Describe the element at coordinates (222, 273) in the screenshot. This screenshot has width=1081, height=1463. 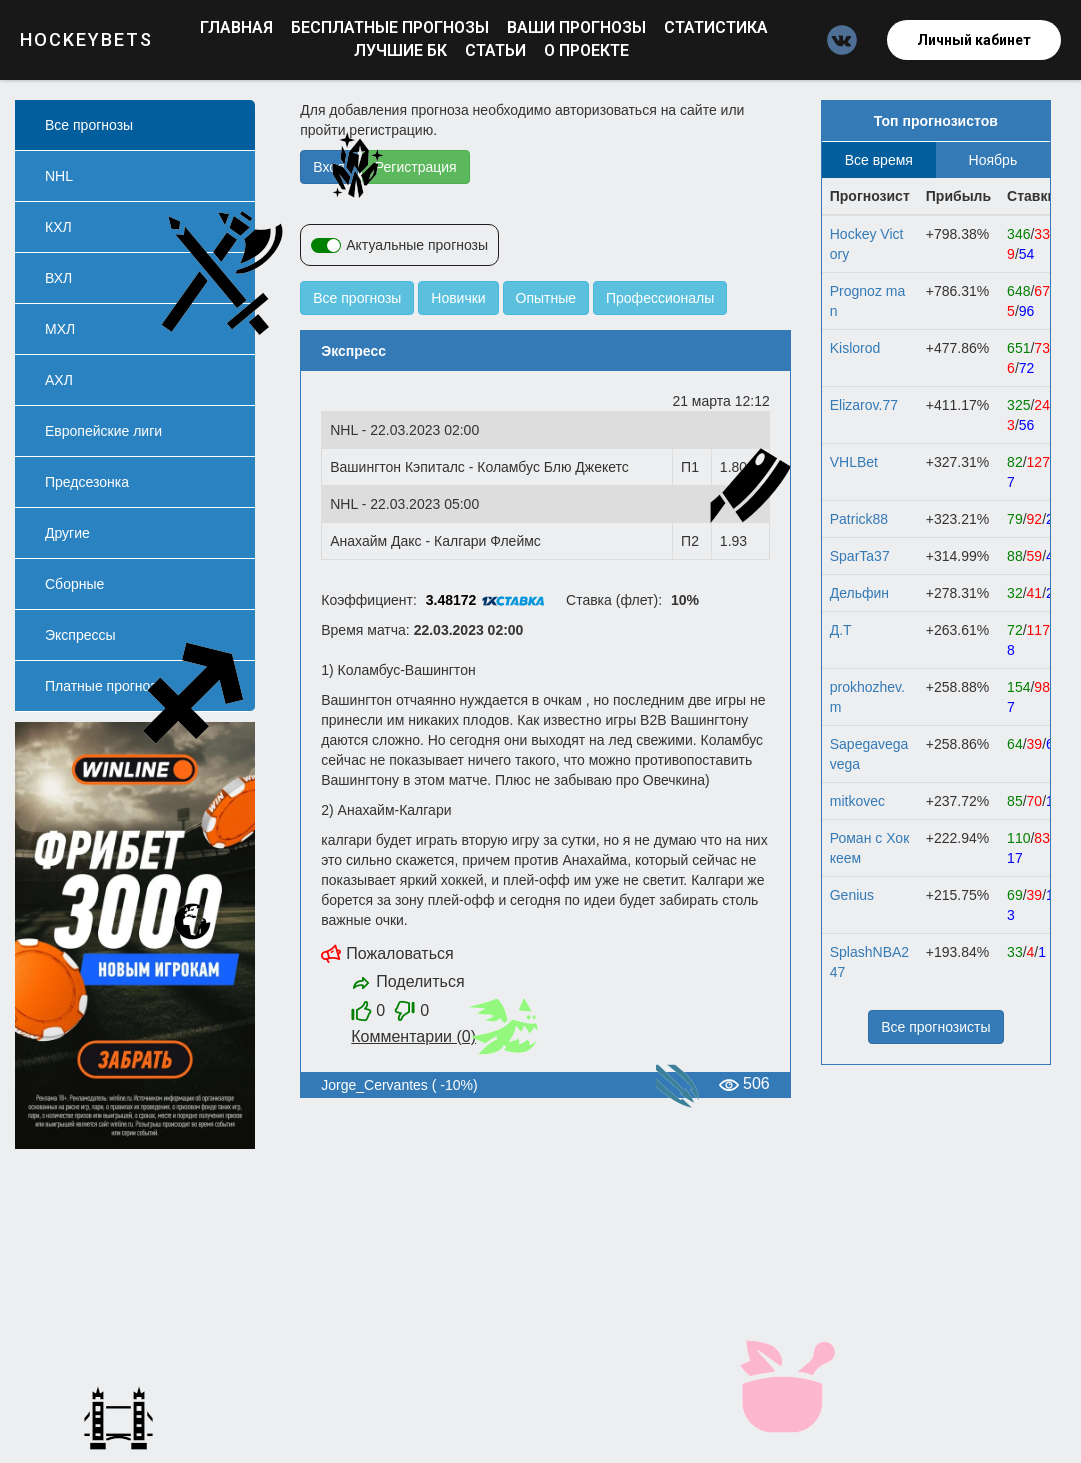
I see `access combat or battle features` at that location.